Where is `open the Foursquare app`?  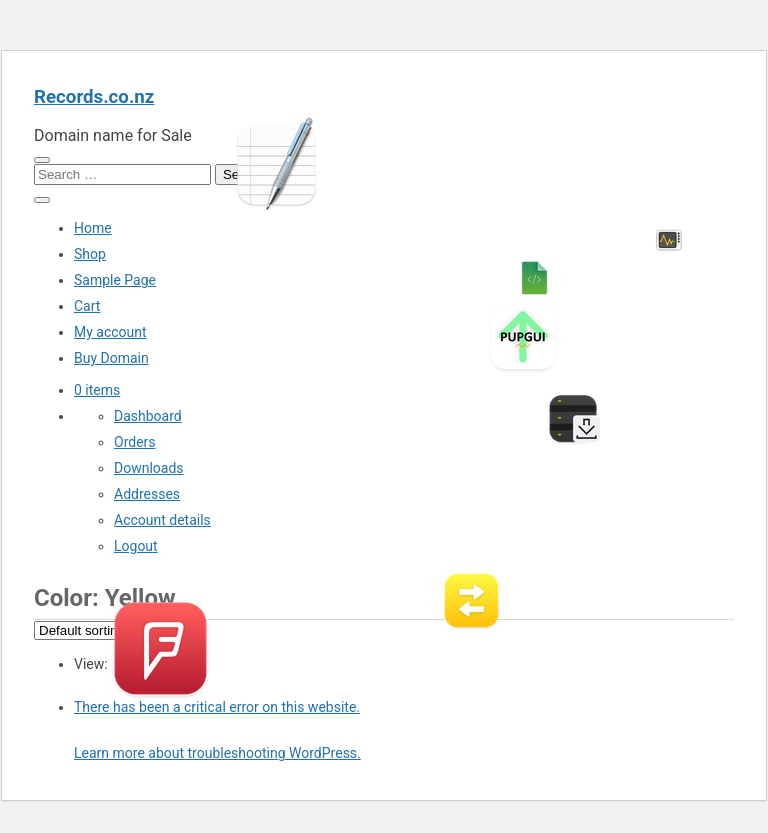 open the Foursquare app is located at coordinates (160, 648).